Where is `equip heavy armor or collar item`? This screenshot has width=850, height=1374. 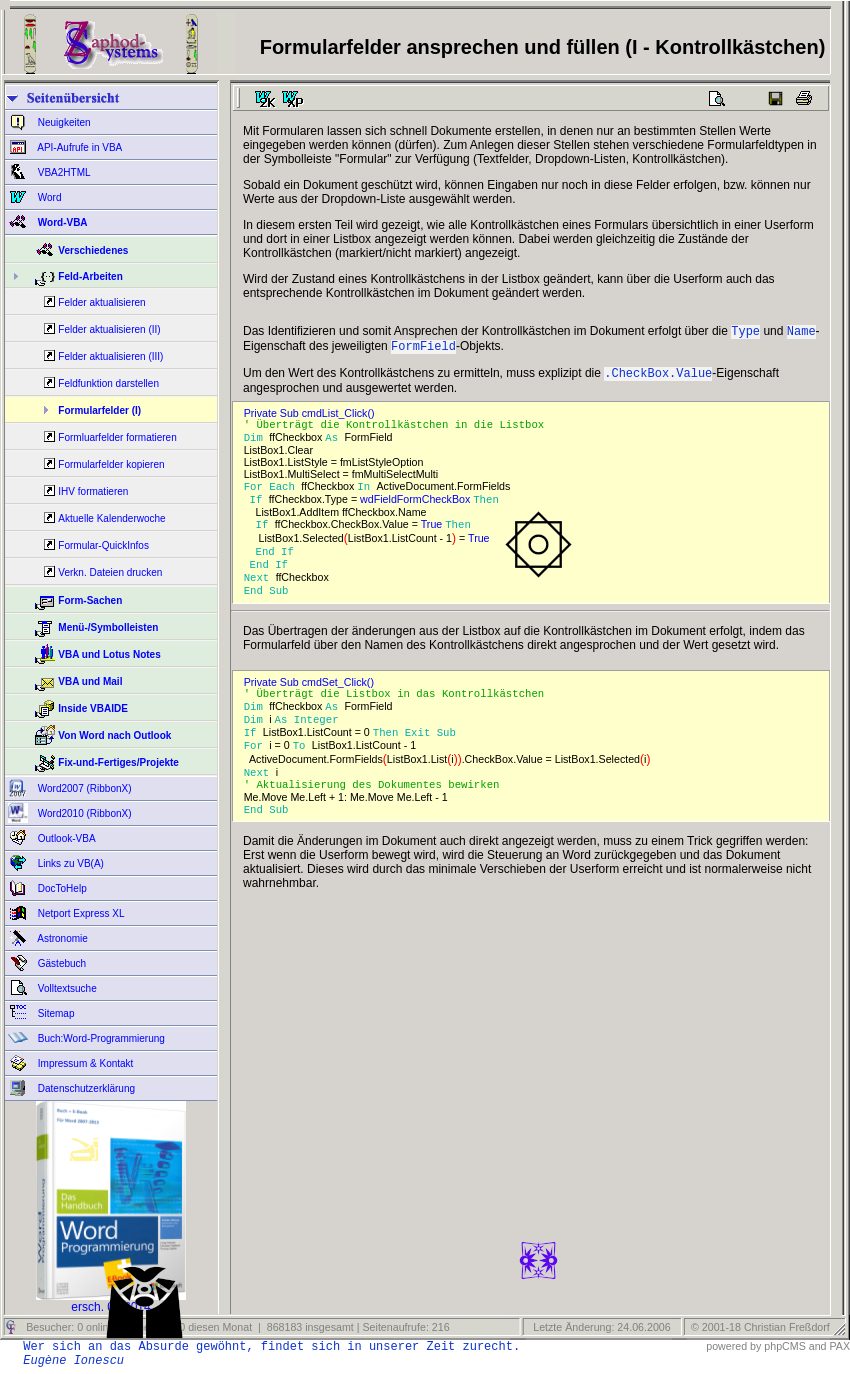
equip heavy armor or collar item is located at coordinates (144, 1297).